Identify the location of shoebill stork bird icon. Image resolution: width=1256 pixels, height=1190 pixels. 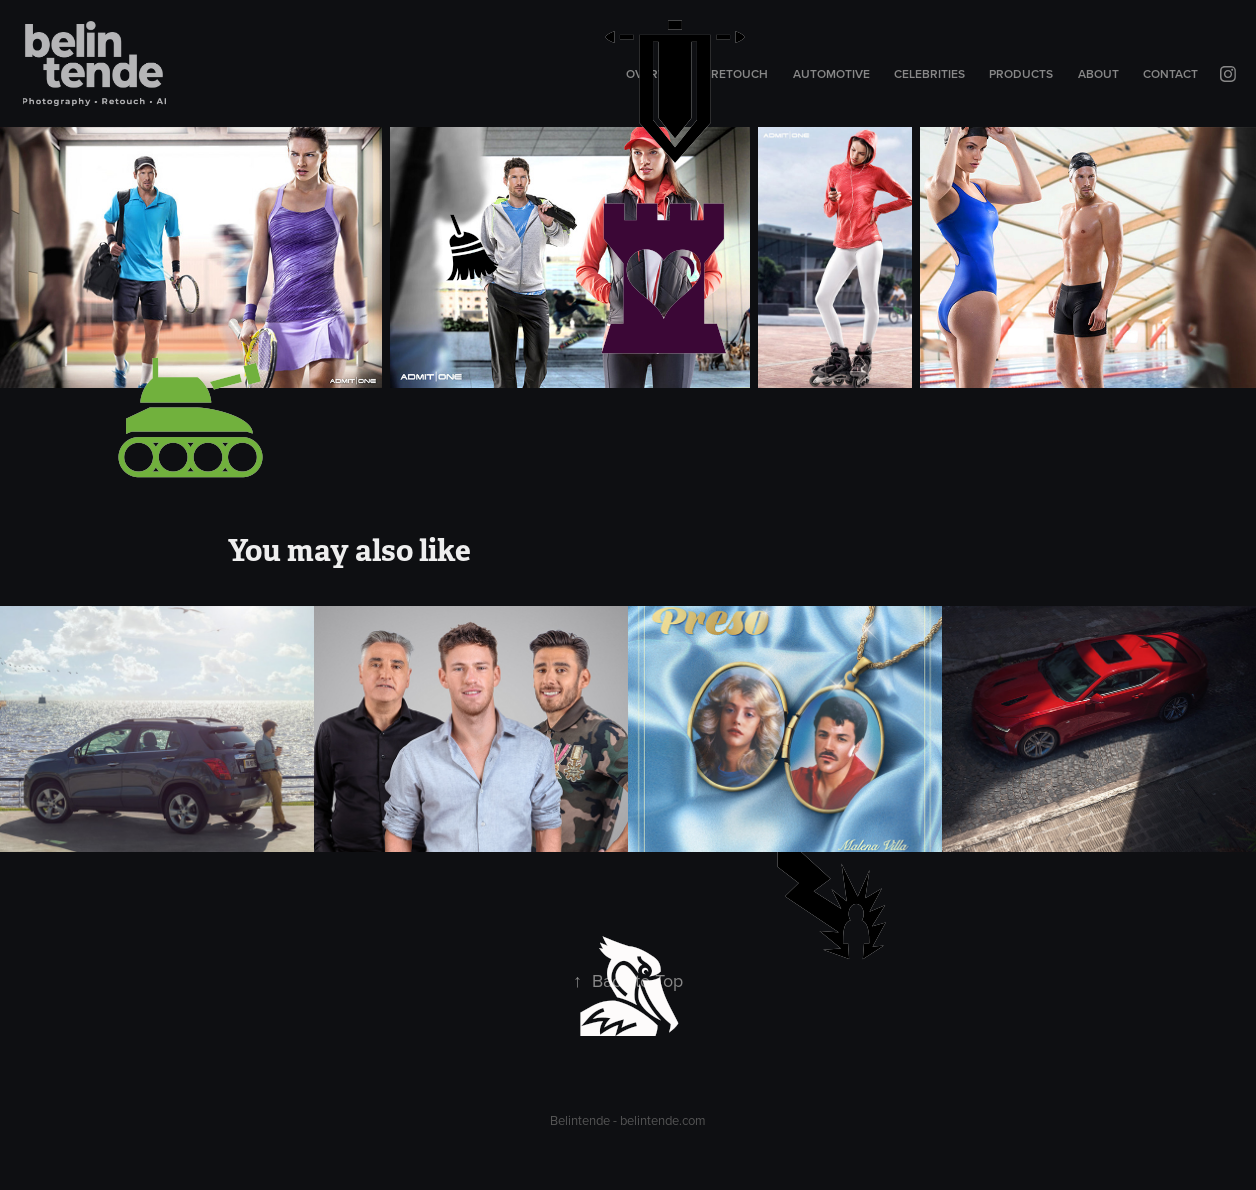
(631, 986).